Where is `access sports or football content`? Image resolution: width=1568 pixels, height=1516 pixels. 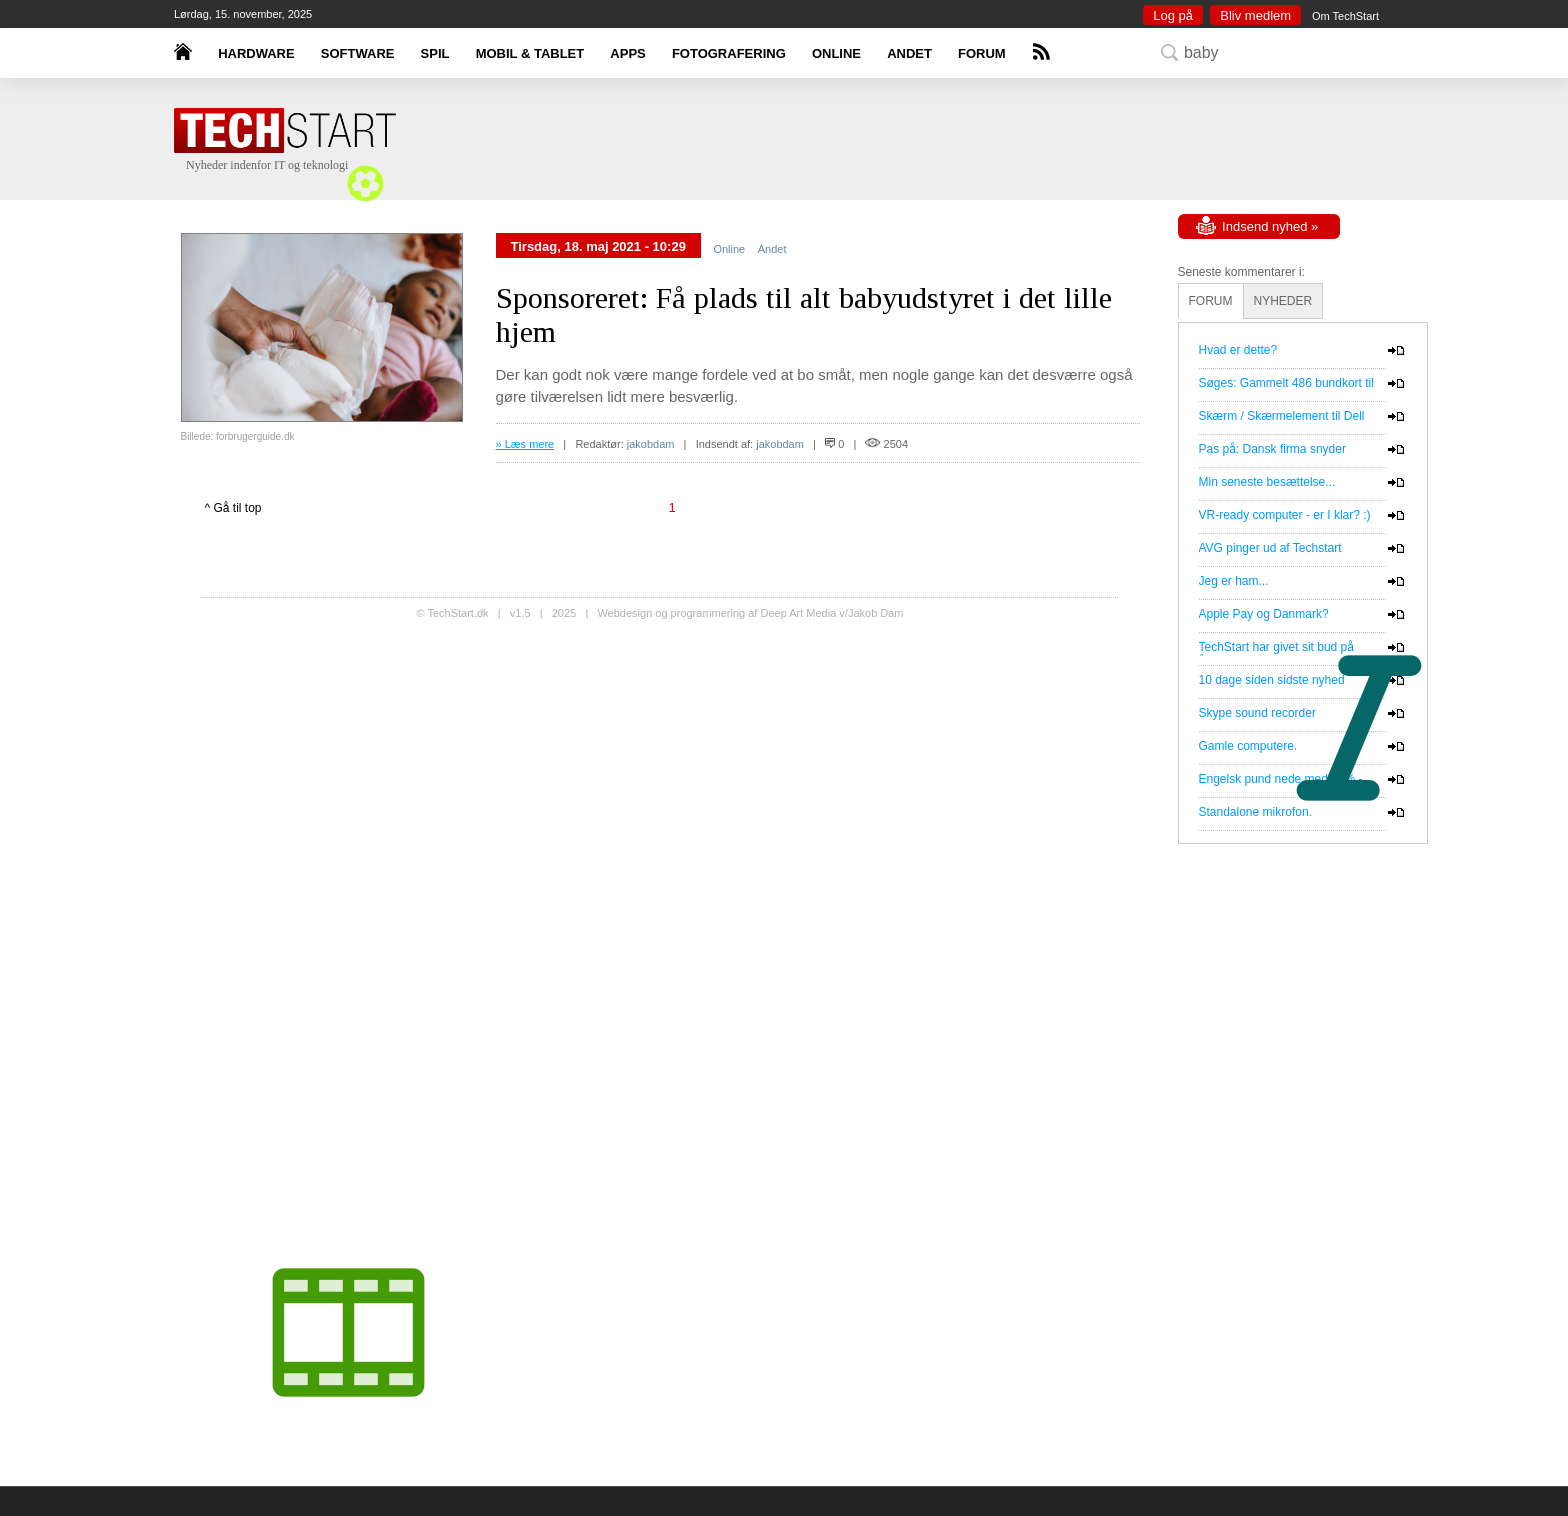
access sports or football content is located at coordinates (365, 183).